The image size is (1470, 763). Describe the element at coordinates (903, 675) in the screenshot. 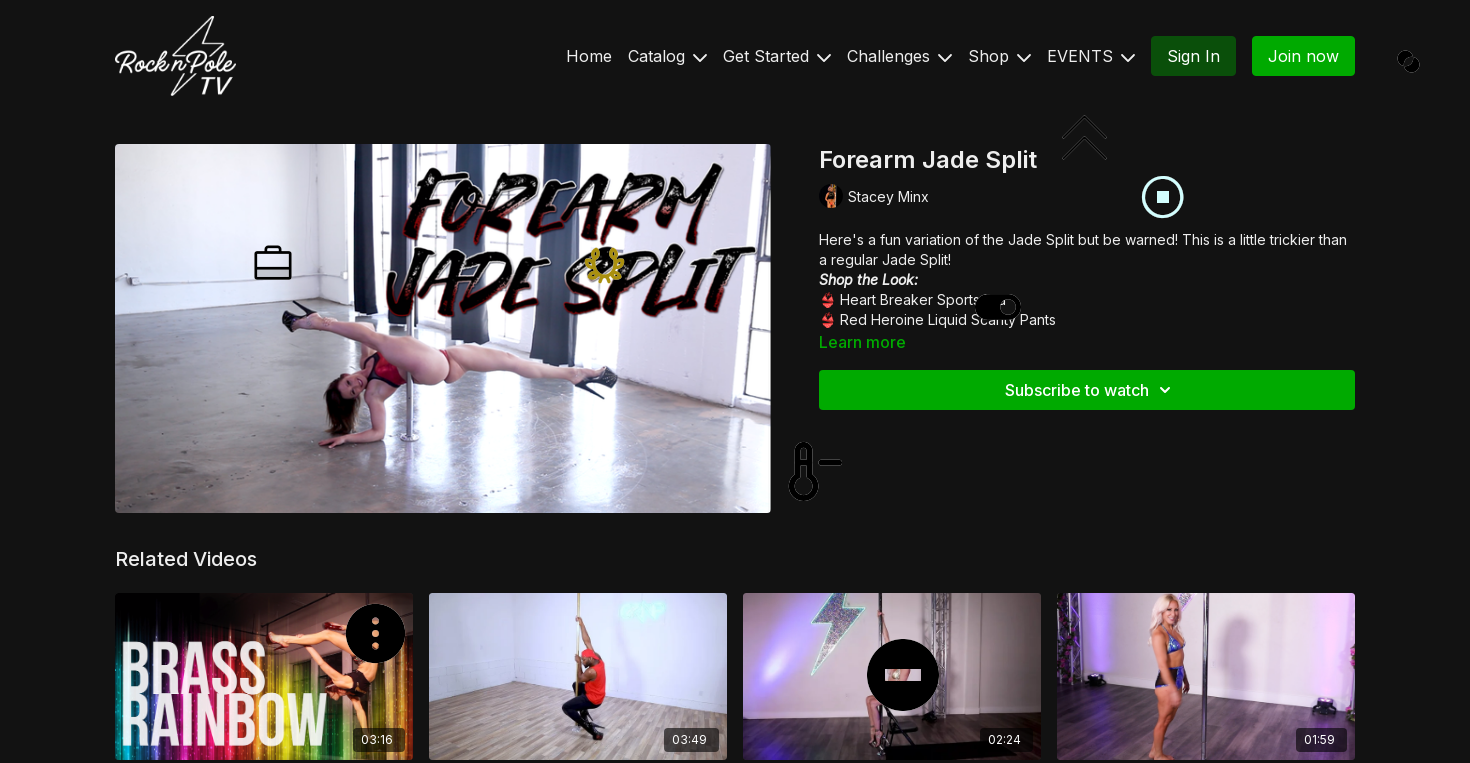

I see `access denied or blocked action` at that location.